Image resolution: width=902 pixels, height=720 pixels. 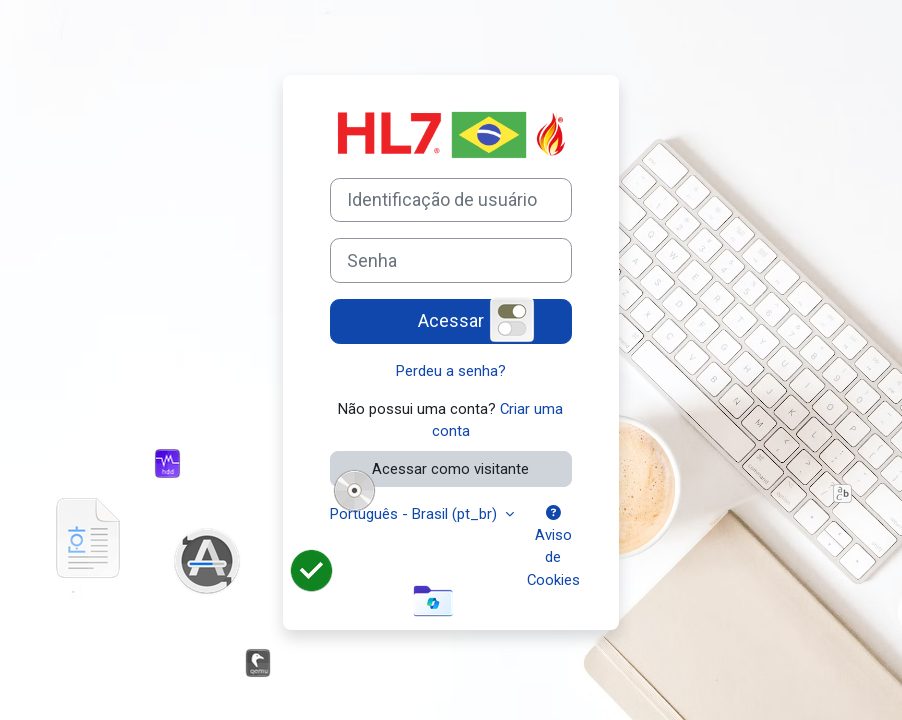 What do you see at coordinates (512, 320) in the screenshot?
I see `open system settings or preferences` at bounding box center [512, 320].